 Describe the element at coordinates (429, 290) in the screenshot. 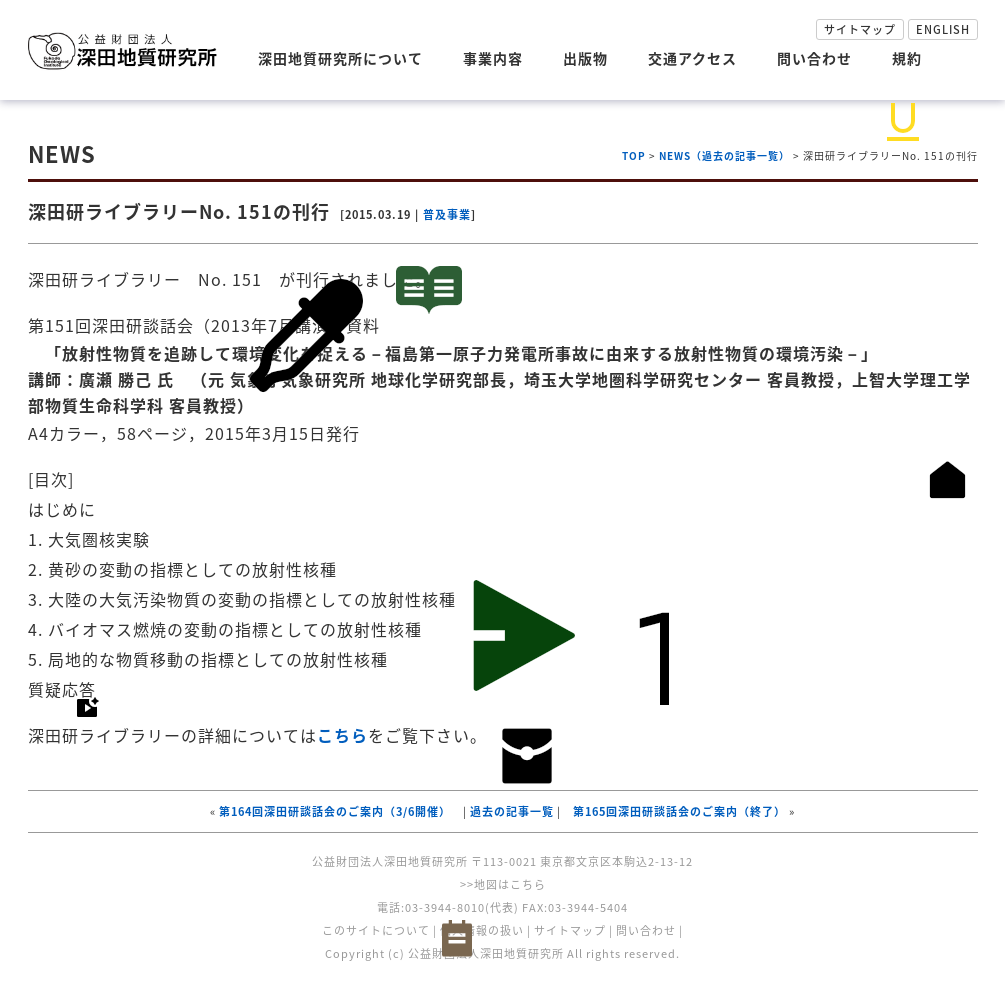

I see `visit readme documentation platform` at that location.